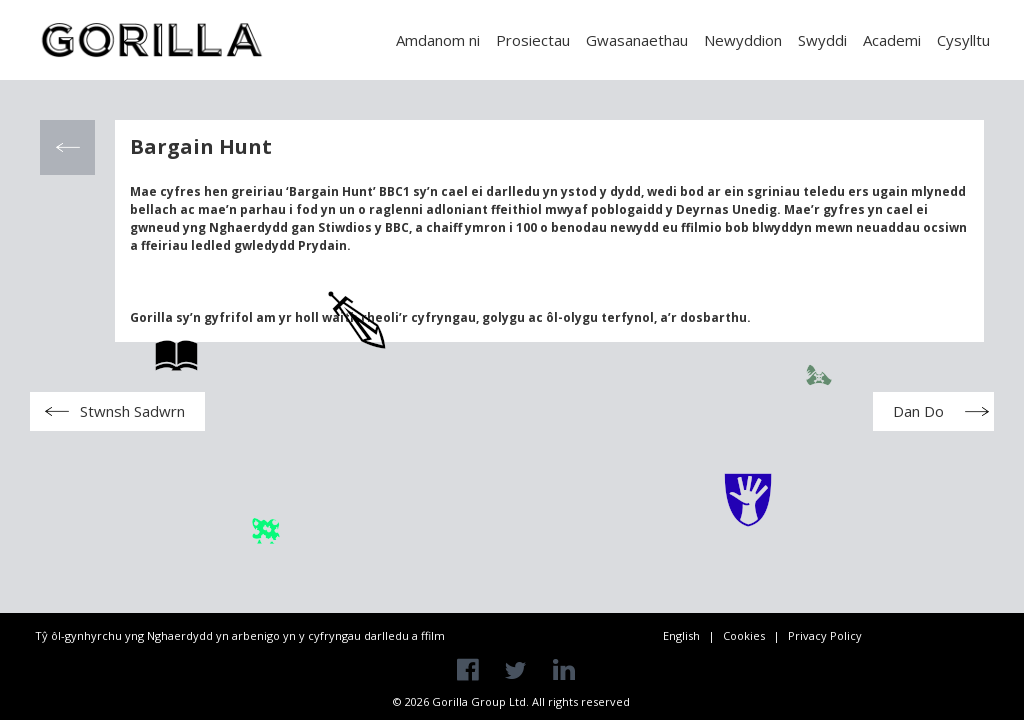 This screenshot has height=720, width=1024. Describe the element at coordinates (176, 355) in the screenshot. I see `open the reading or library section` at that location.